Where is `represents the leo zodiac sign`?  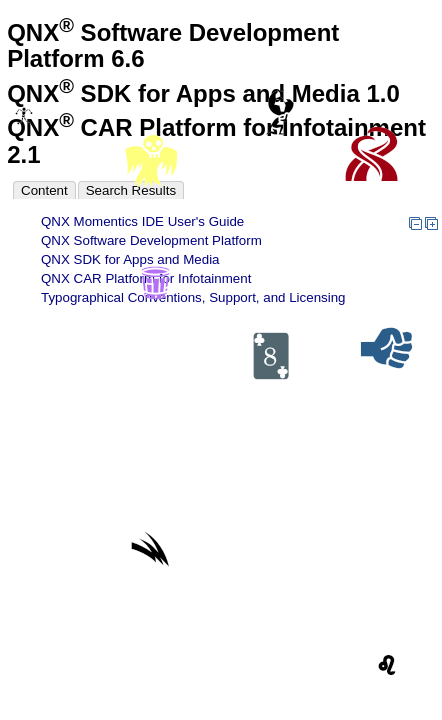
represents the leo zodiac sign is located at coordinates (387, 665).